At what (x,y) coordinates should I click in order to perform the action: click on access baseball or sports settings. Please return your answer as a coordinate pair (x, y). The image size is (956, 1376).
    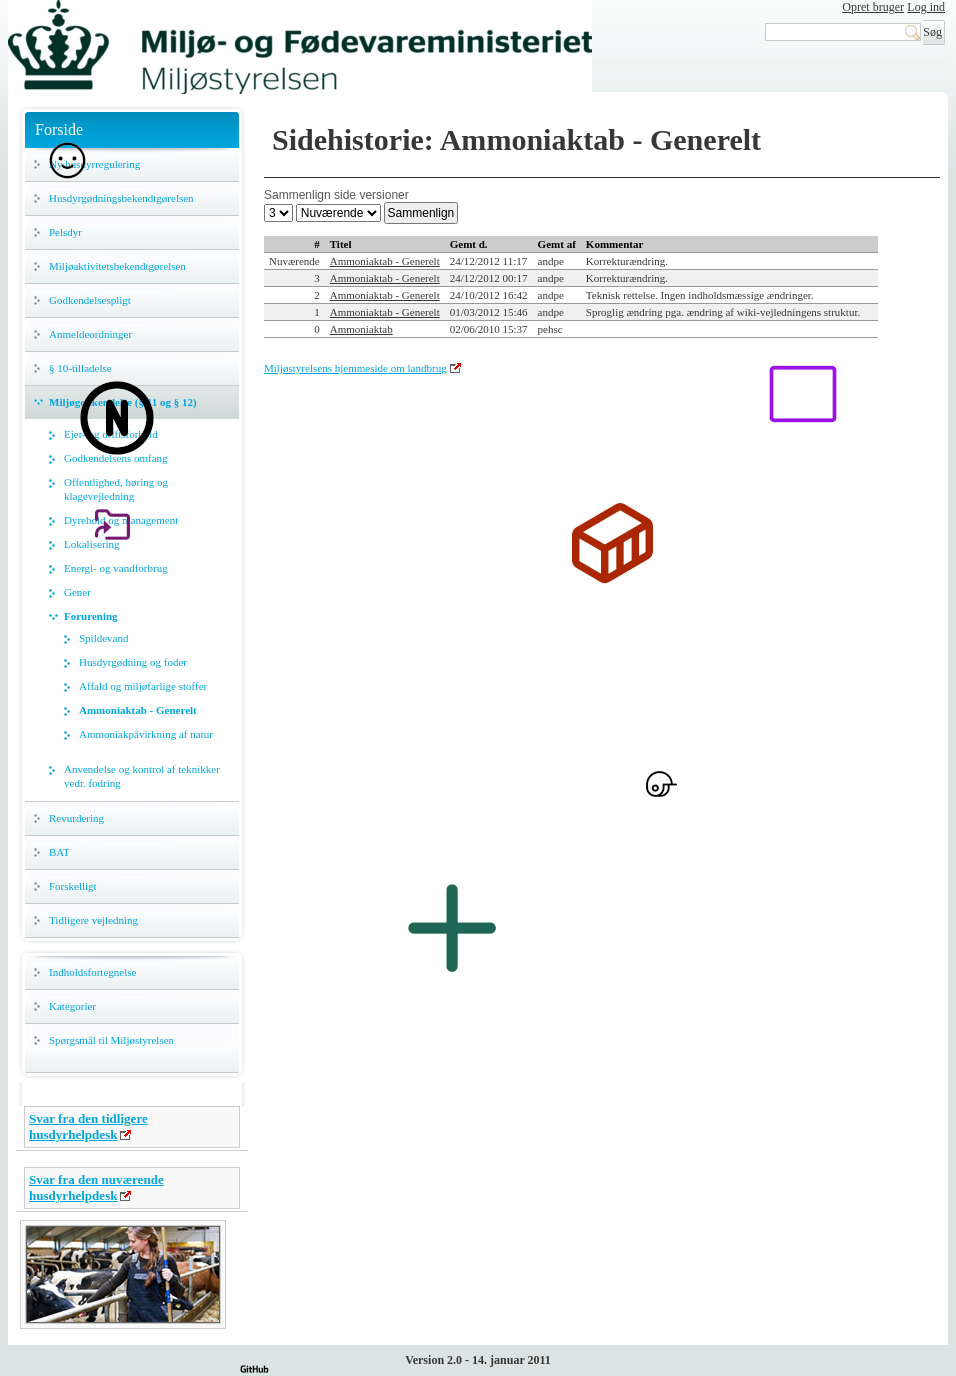
    Looking at the image, I should click on (660, 784).